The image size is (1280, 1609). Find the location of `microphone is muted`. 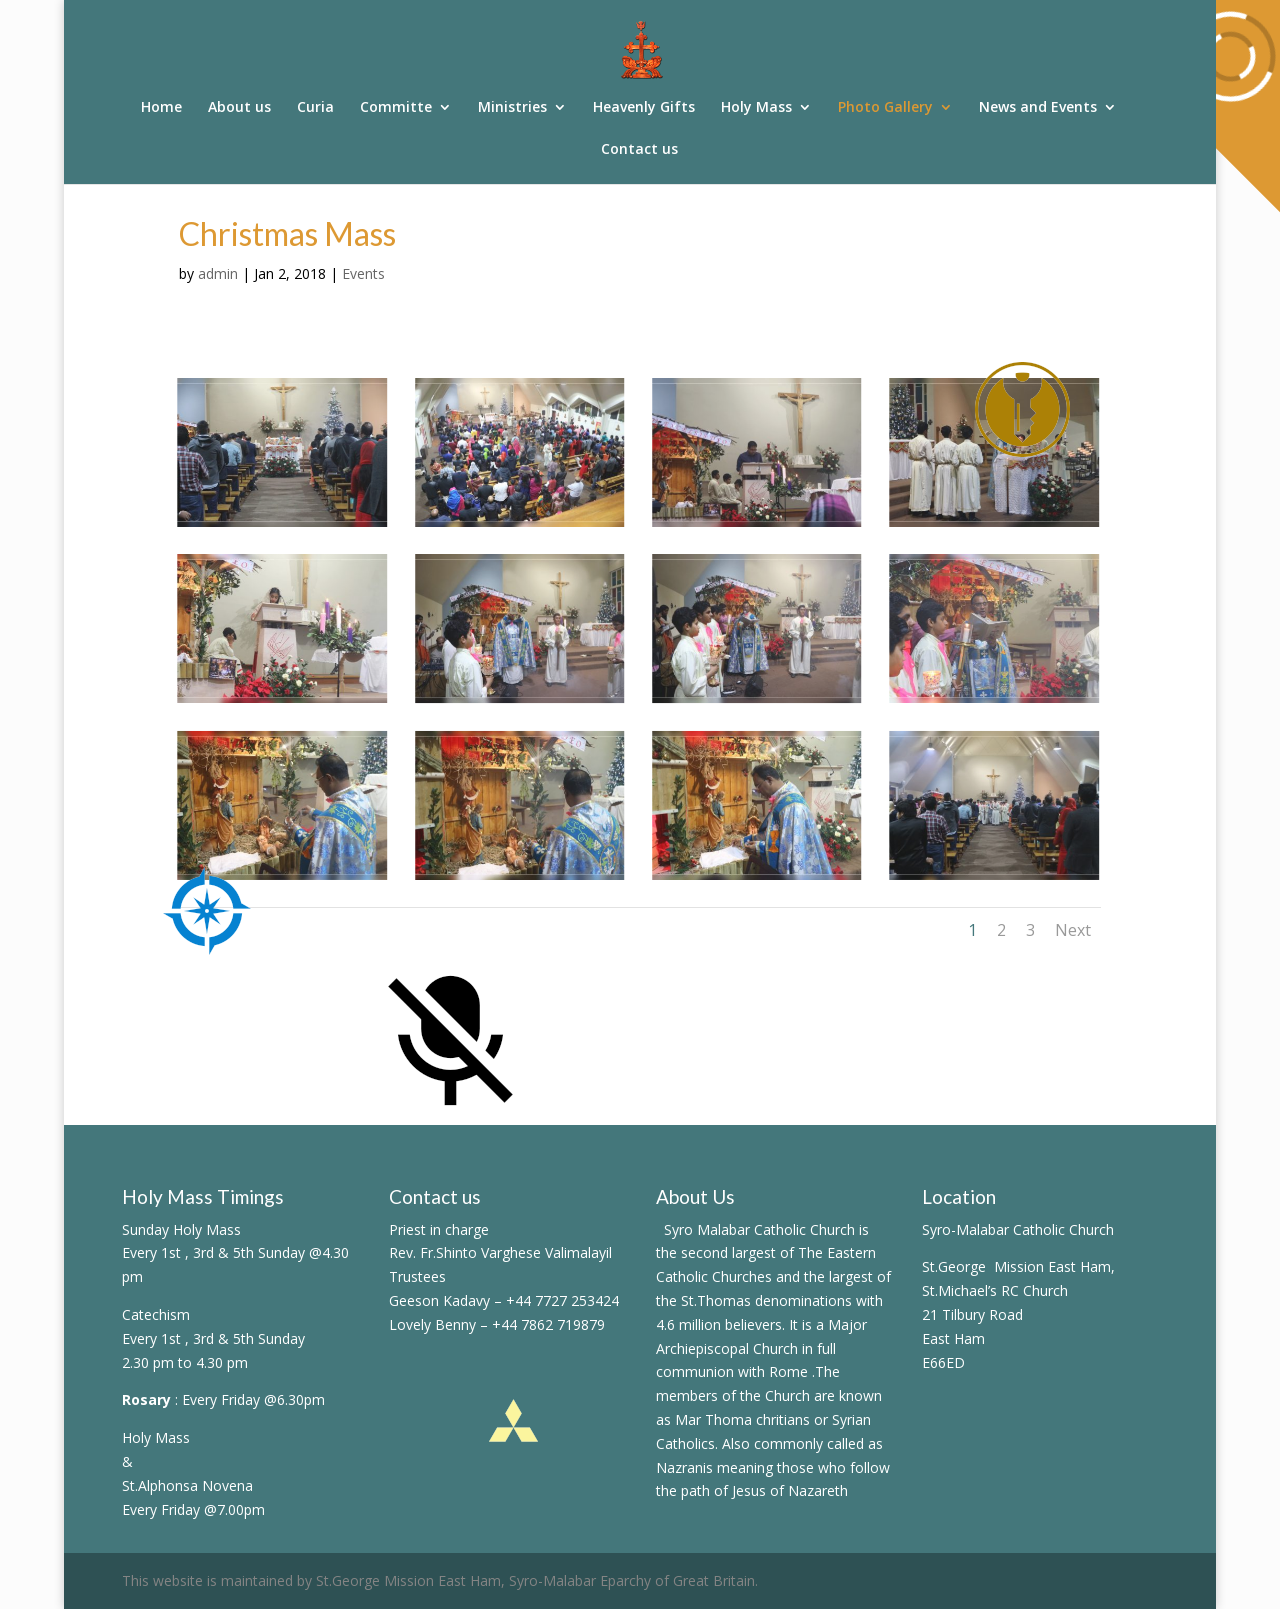

microphone is muted is located at coordinates (450, 1040).